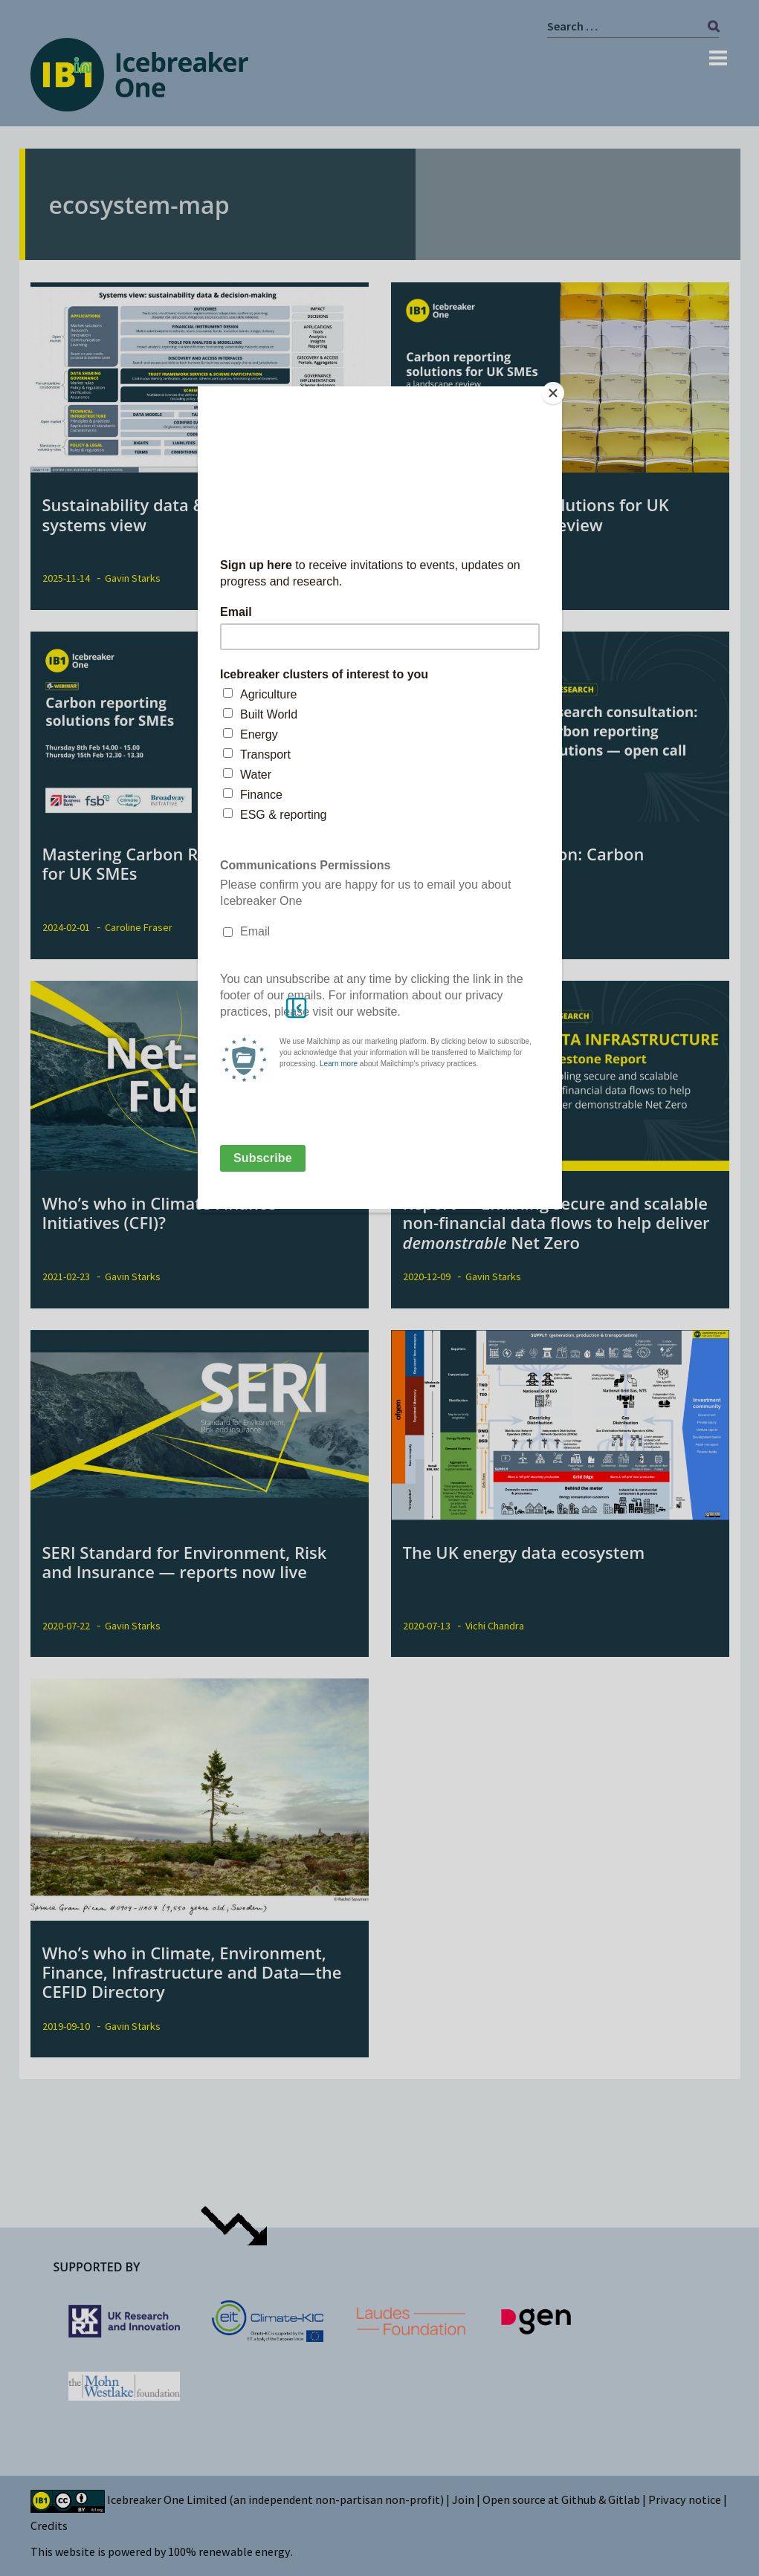  Describe the element at coordinates (296, 1008) in the screenshot. I see `collapse the left sidebar panel` at that location.